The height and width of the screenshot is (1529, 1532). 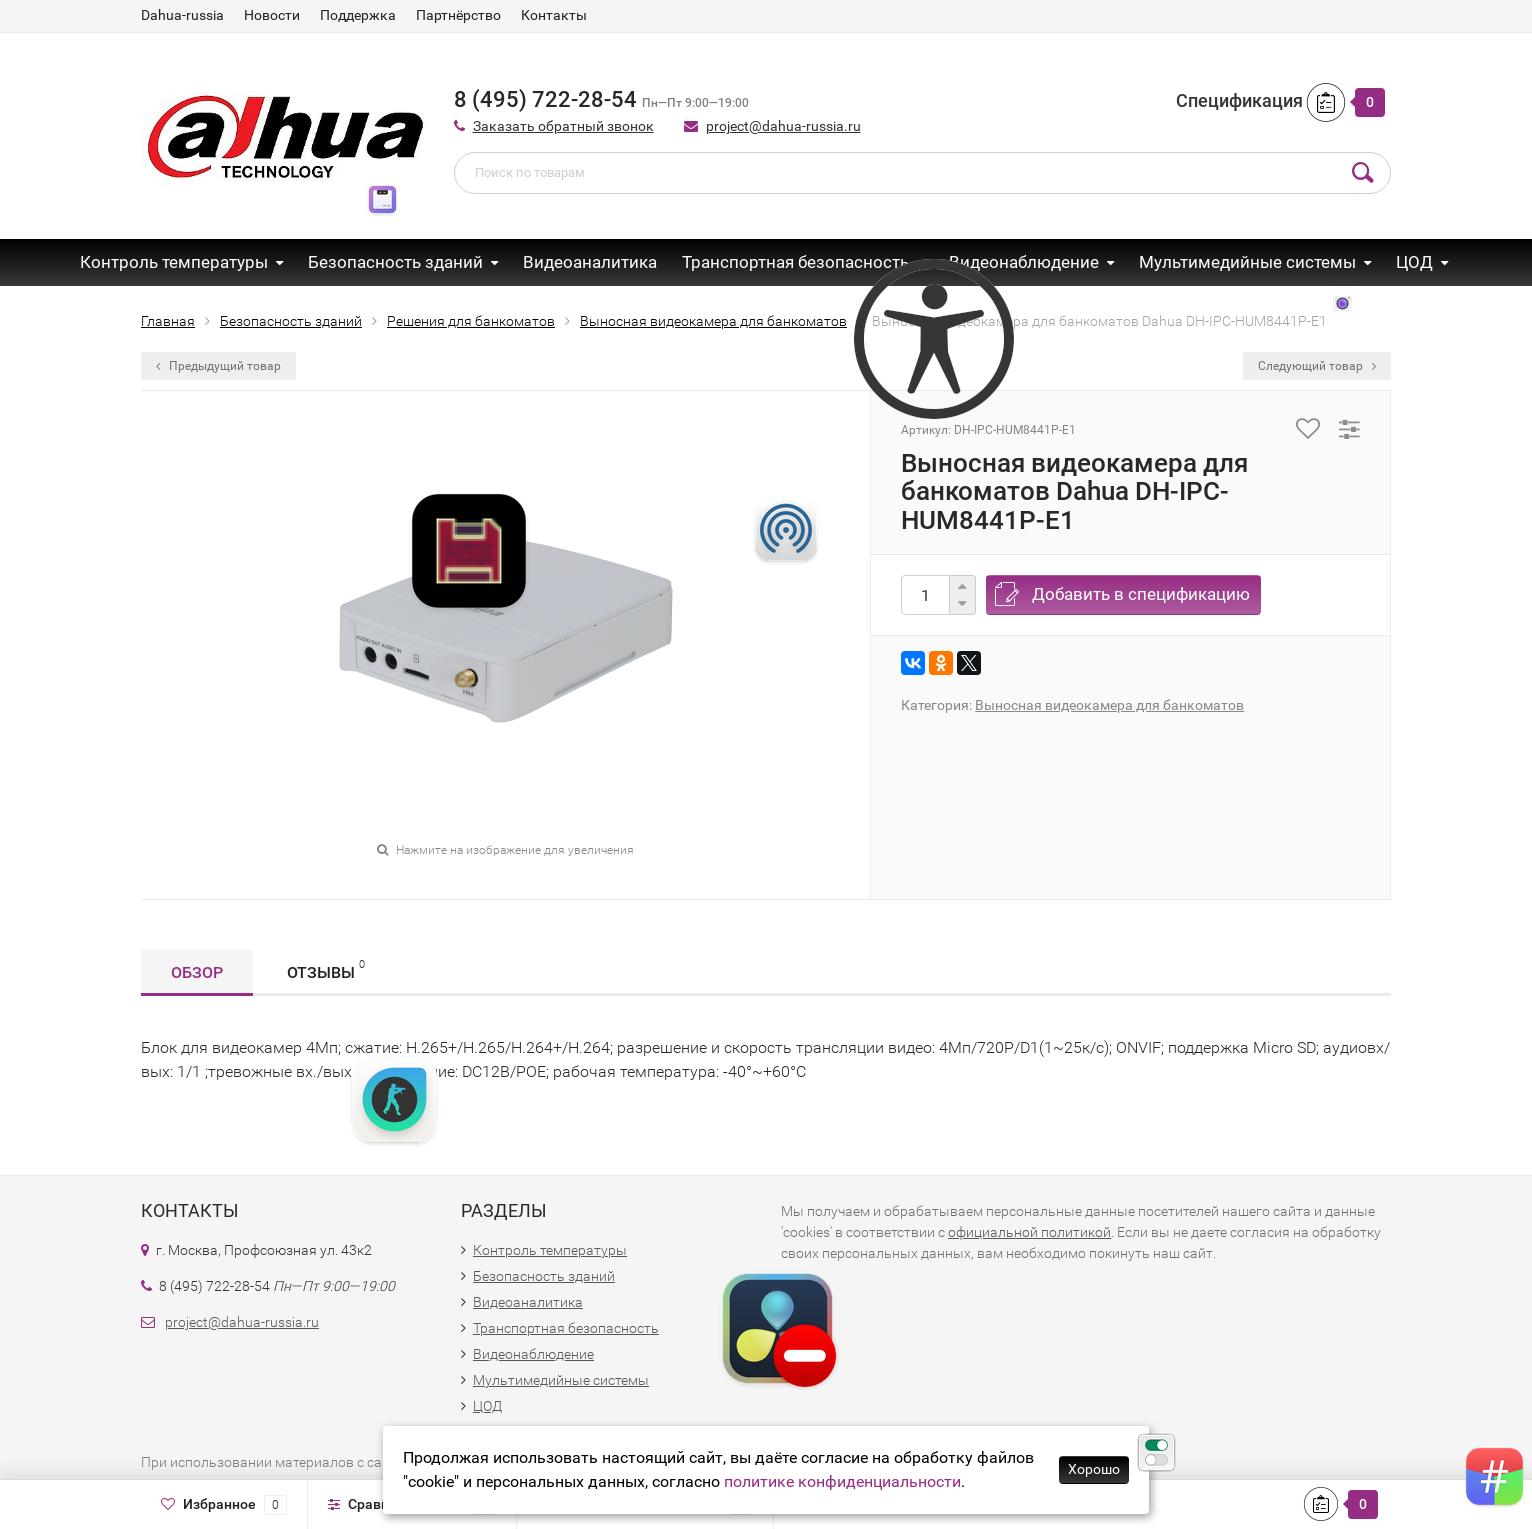 What do you see at coordinates (786, 530) in the screenshot?
I see `open snapdrop for local file sharing` at bounding box center [786, 530].